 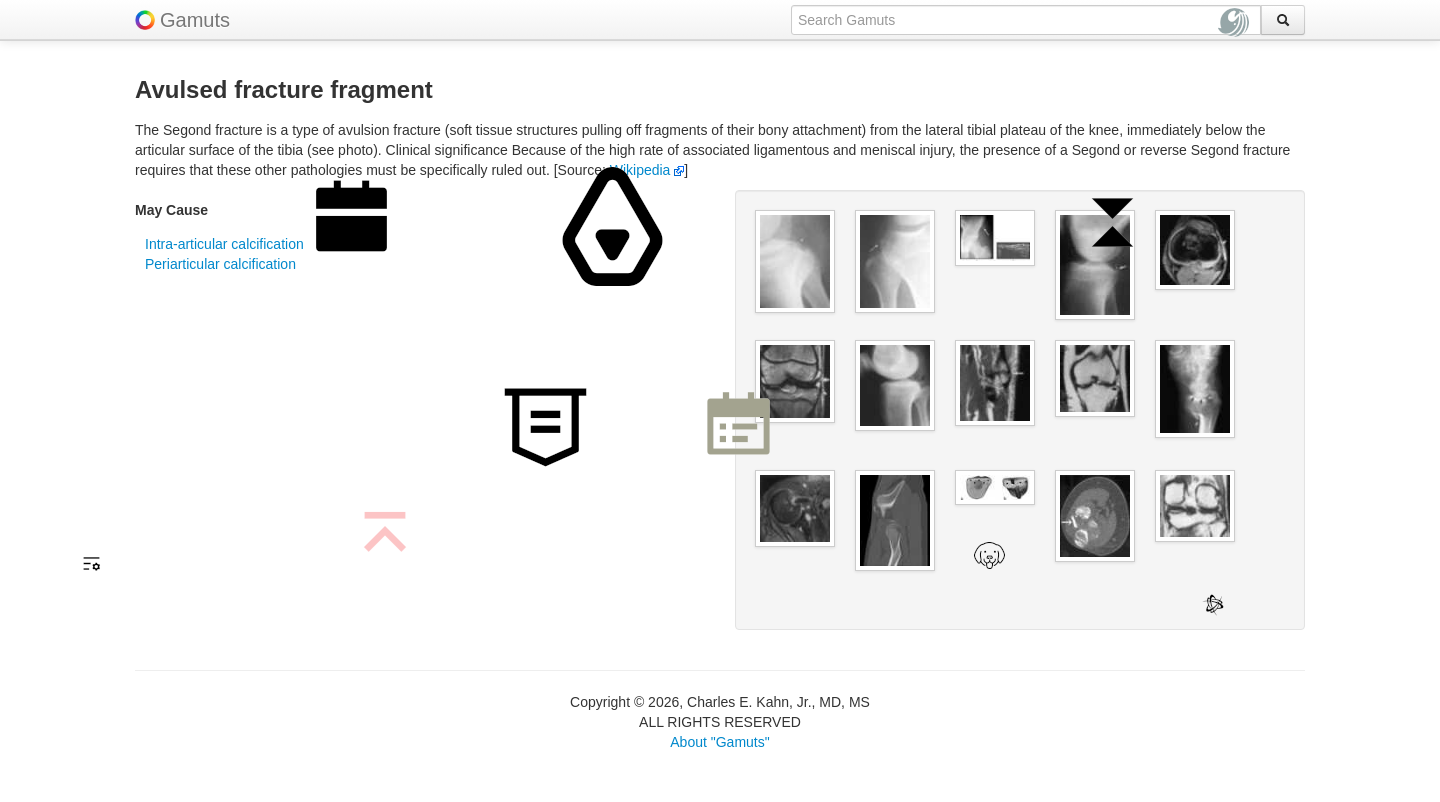 I want to click on open bruno API client, so click(x=989, y=555).